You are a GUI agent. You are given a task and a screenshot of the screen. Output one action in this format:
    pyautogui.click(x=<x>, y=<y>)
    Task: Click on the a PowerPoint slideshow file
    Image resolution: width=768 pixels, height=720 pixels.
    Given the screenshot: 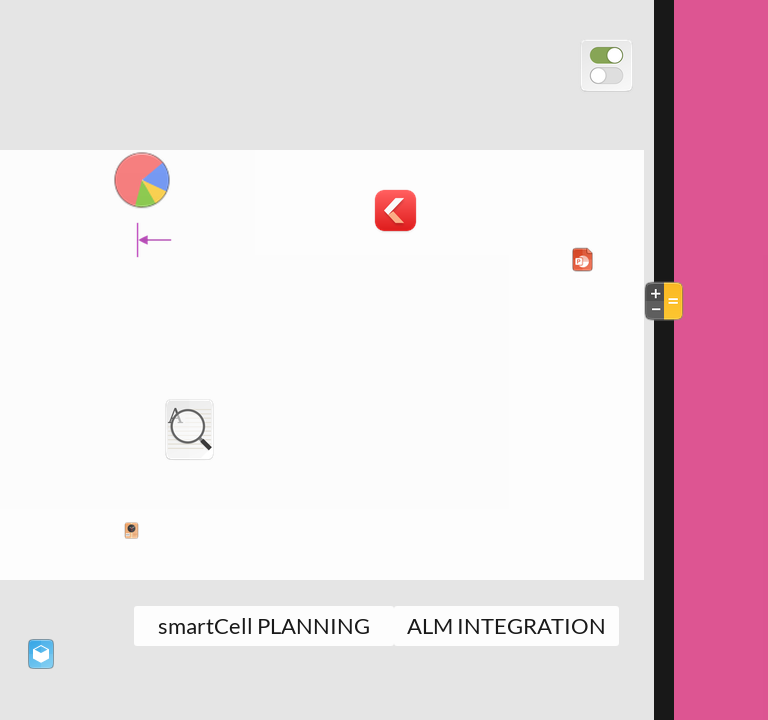 What is the action you would take?
    pyautogui.click(x=582, y=259)
    